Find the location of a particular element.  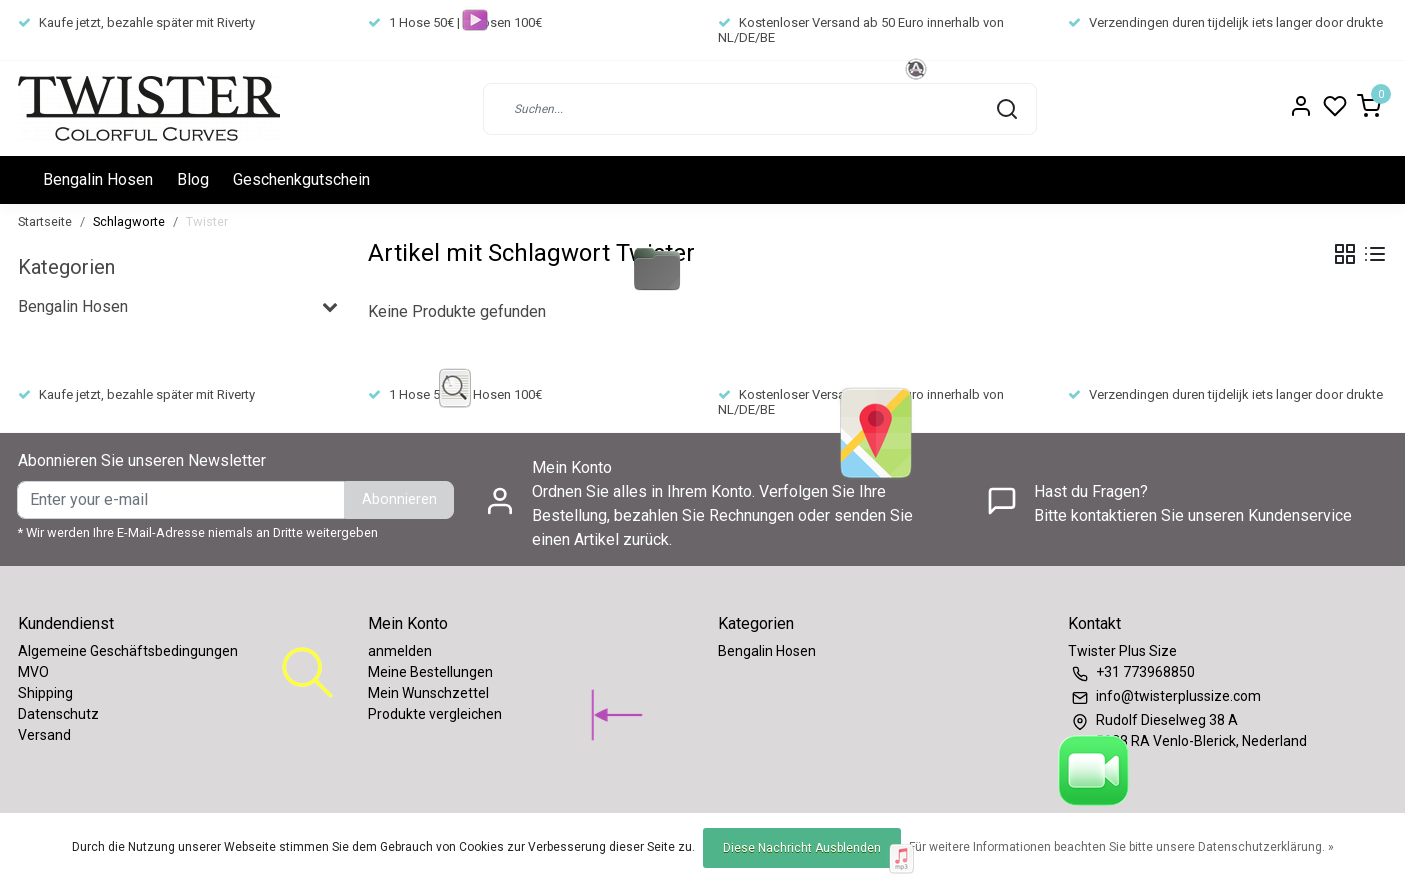

open the software updater application is located at coordinates (916, 69).